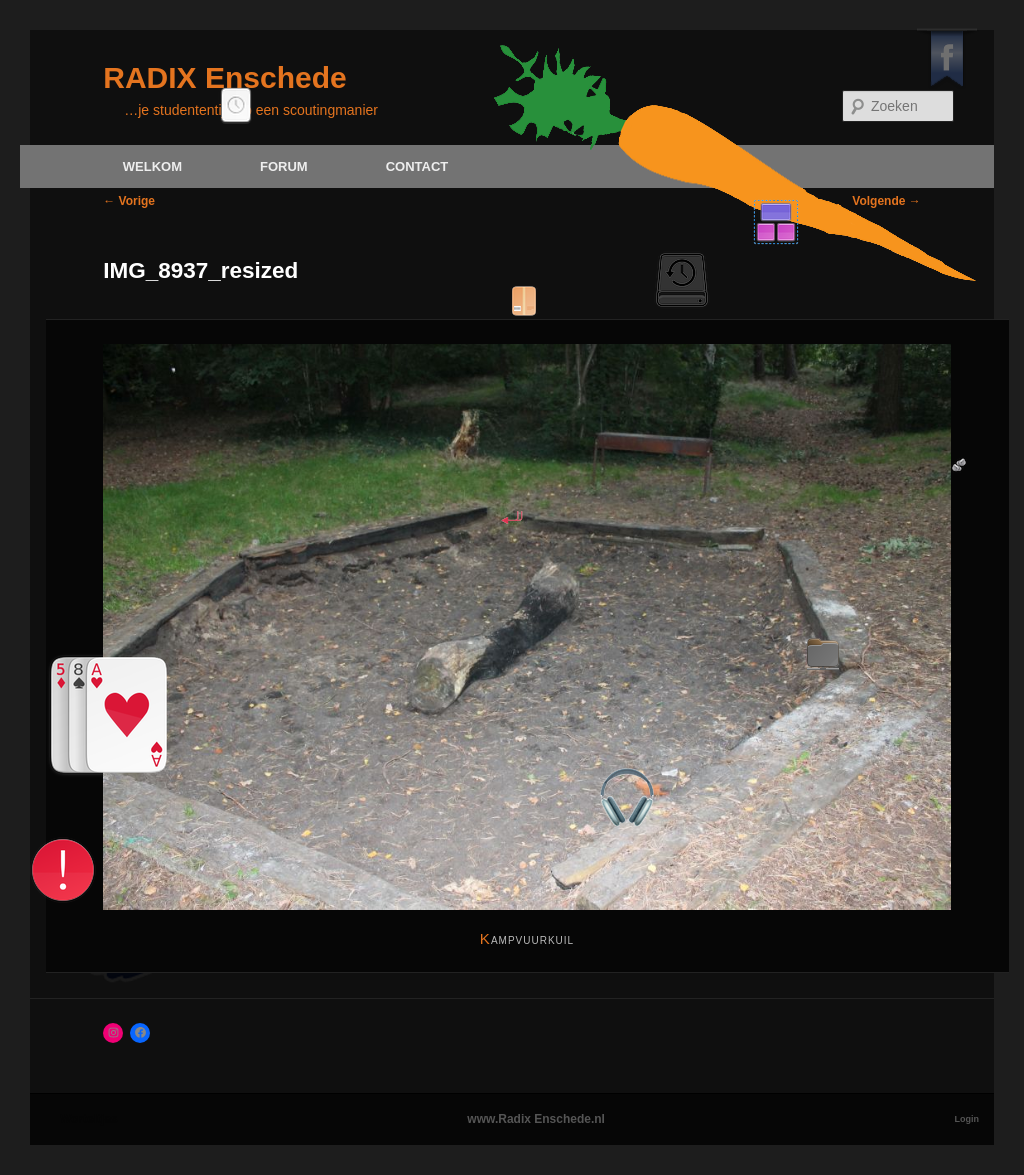 This screenshot has width=1024, height=1175. What do you see at coordinates (823, 654) in the screenshot?
I see `access files stored on a remote server` at bounding box center [823, 654].